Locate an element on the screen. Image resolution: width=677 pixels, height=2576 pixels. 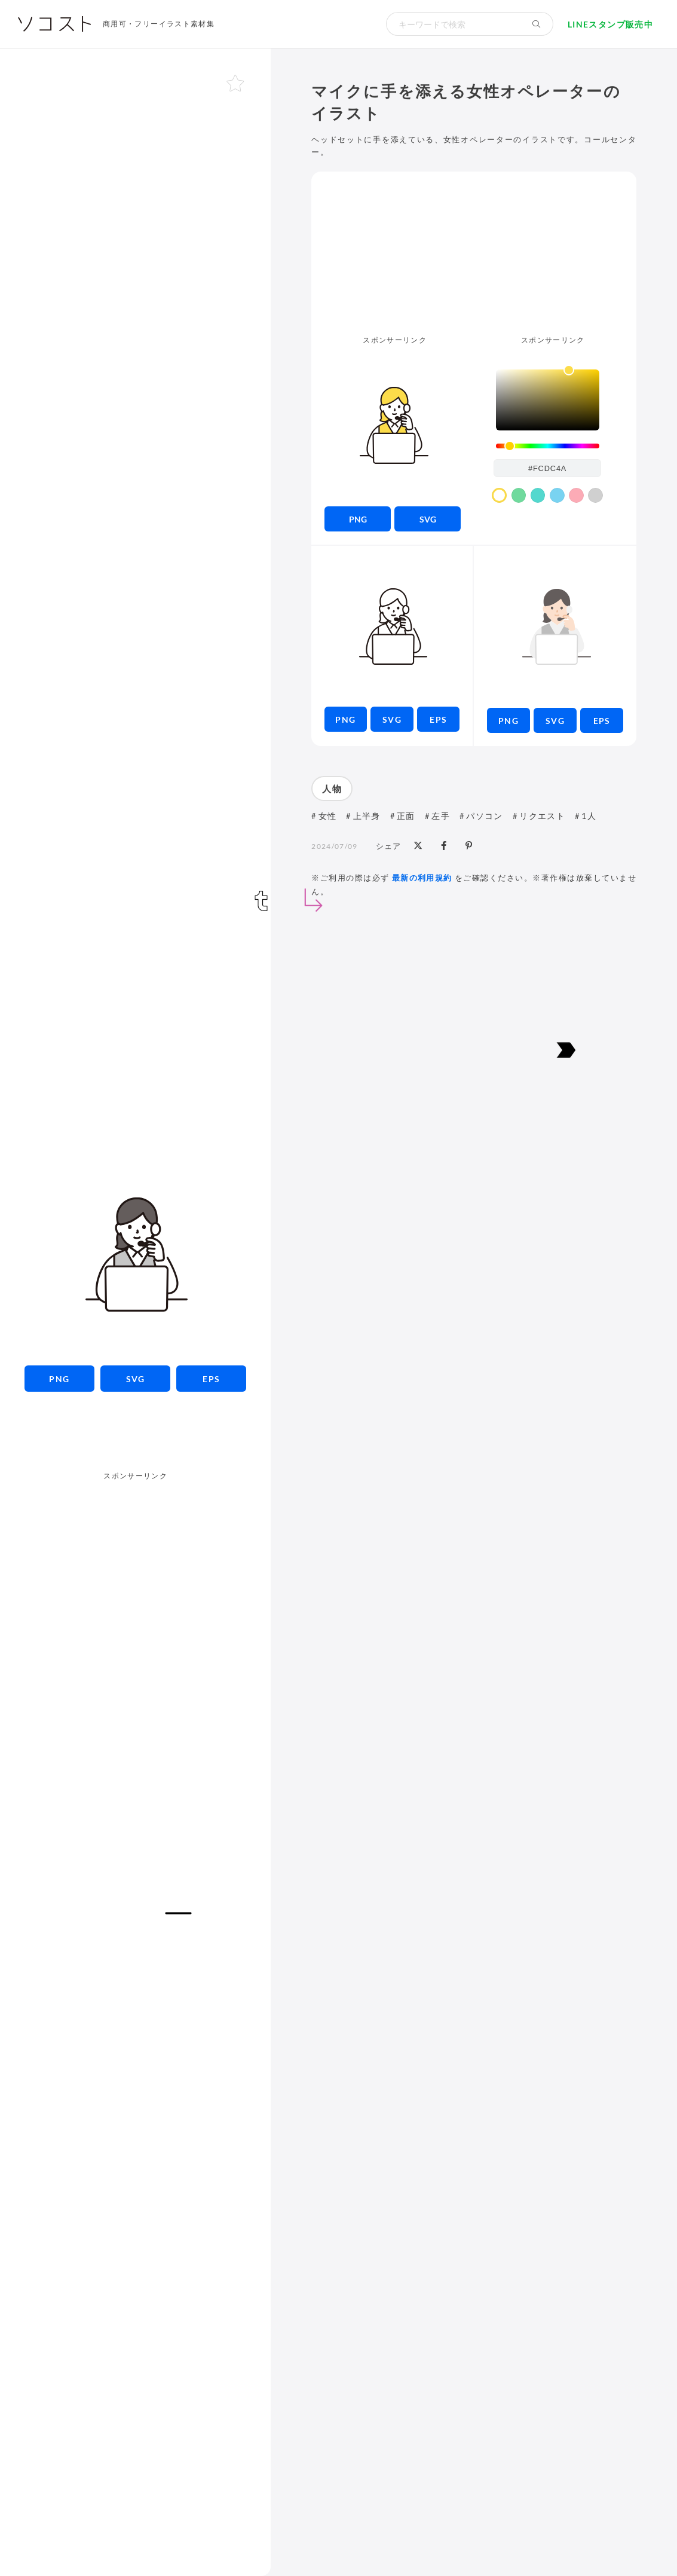
mark a message or item as important is located at coordinates (565, 1050).